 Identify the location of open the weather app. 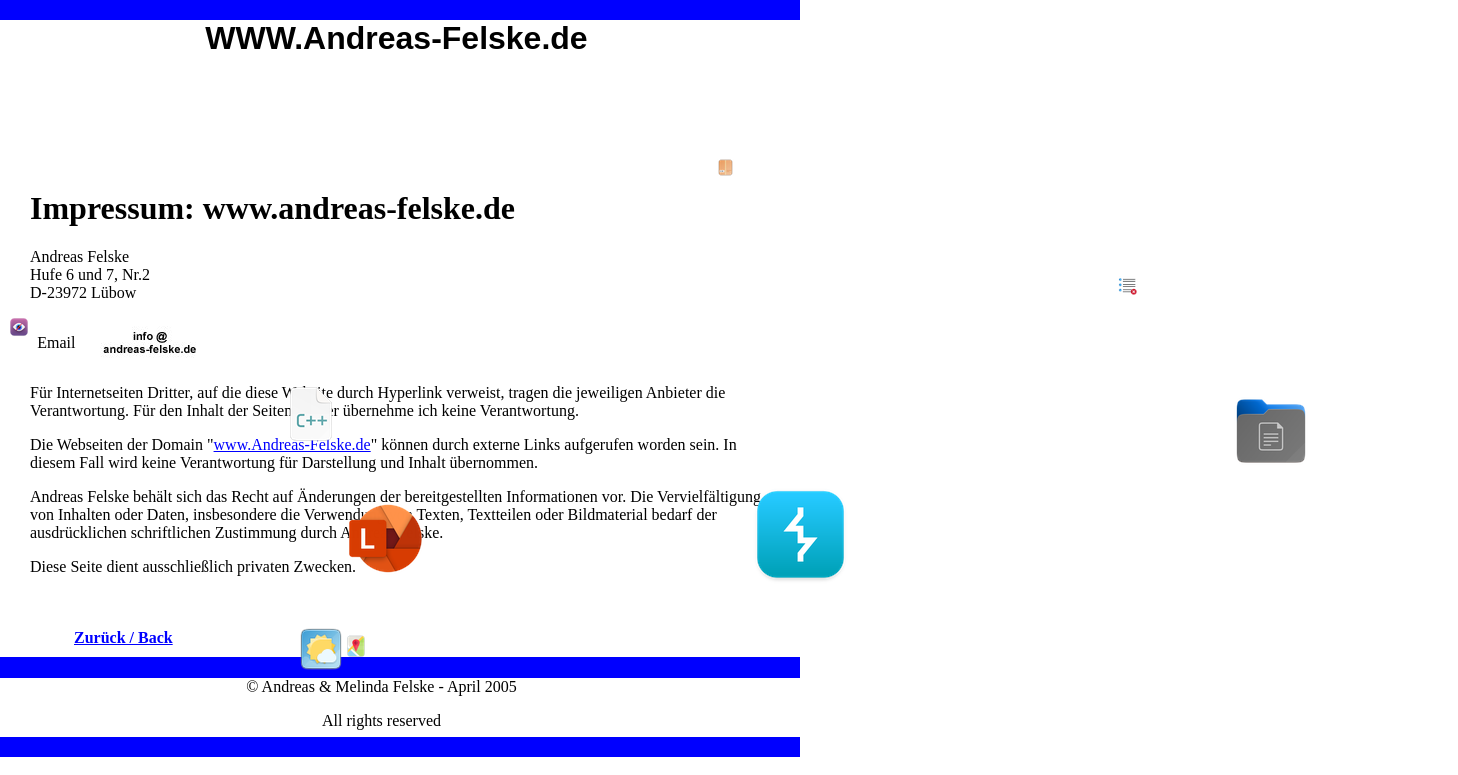
(321, 649).